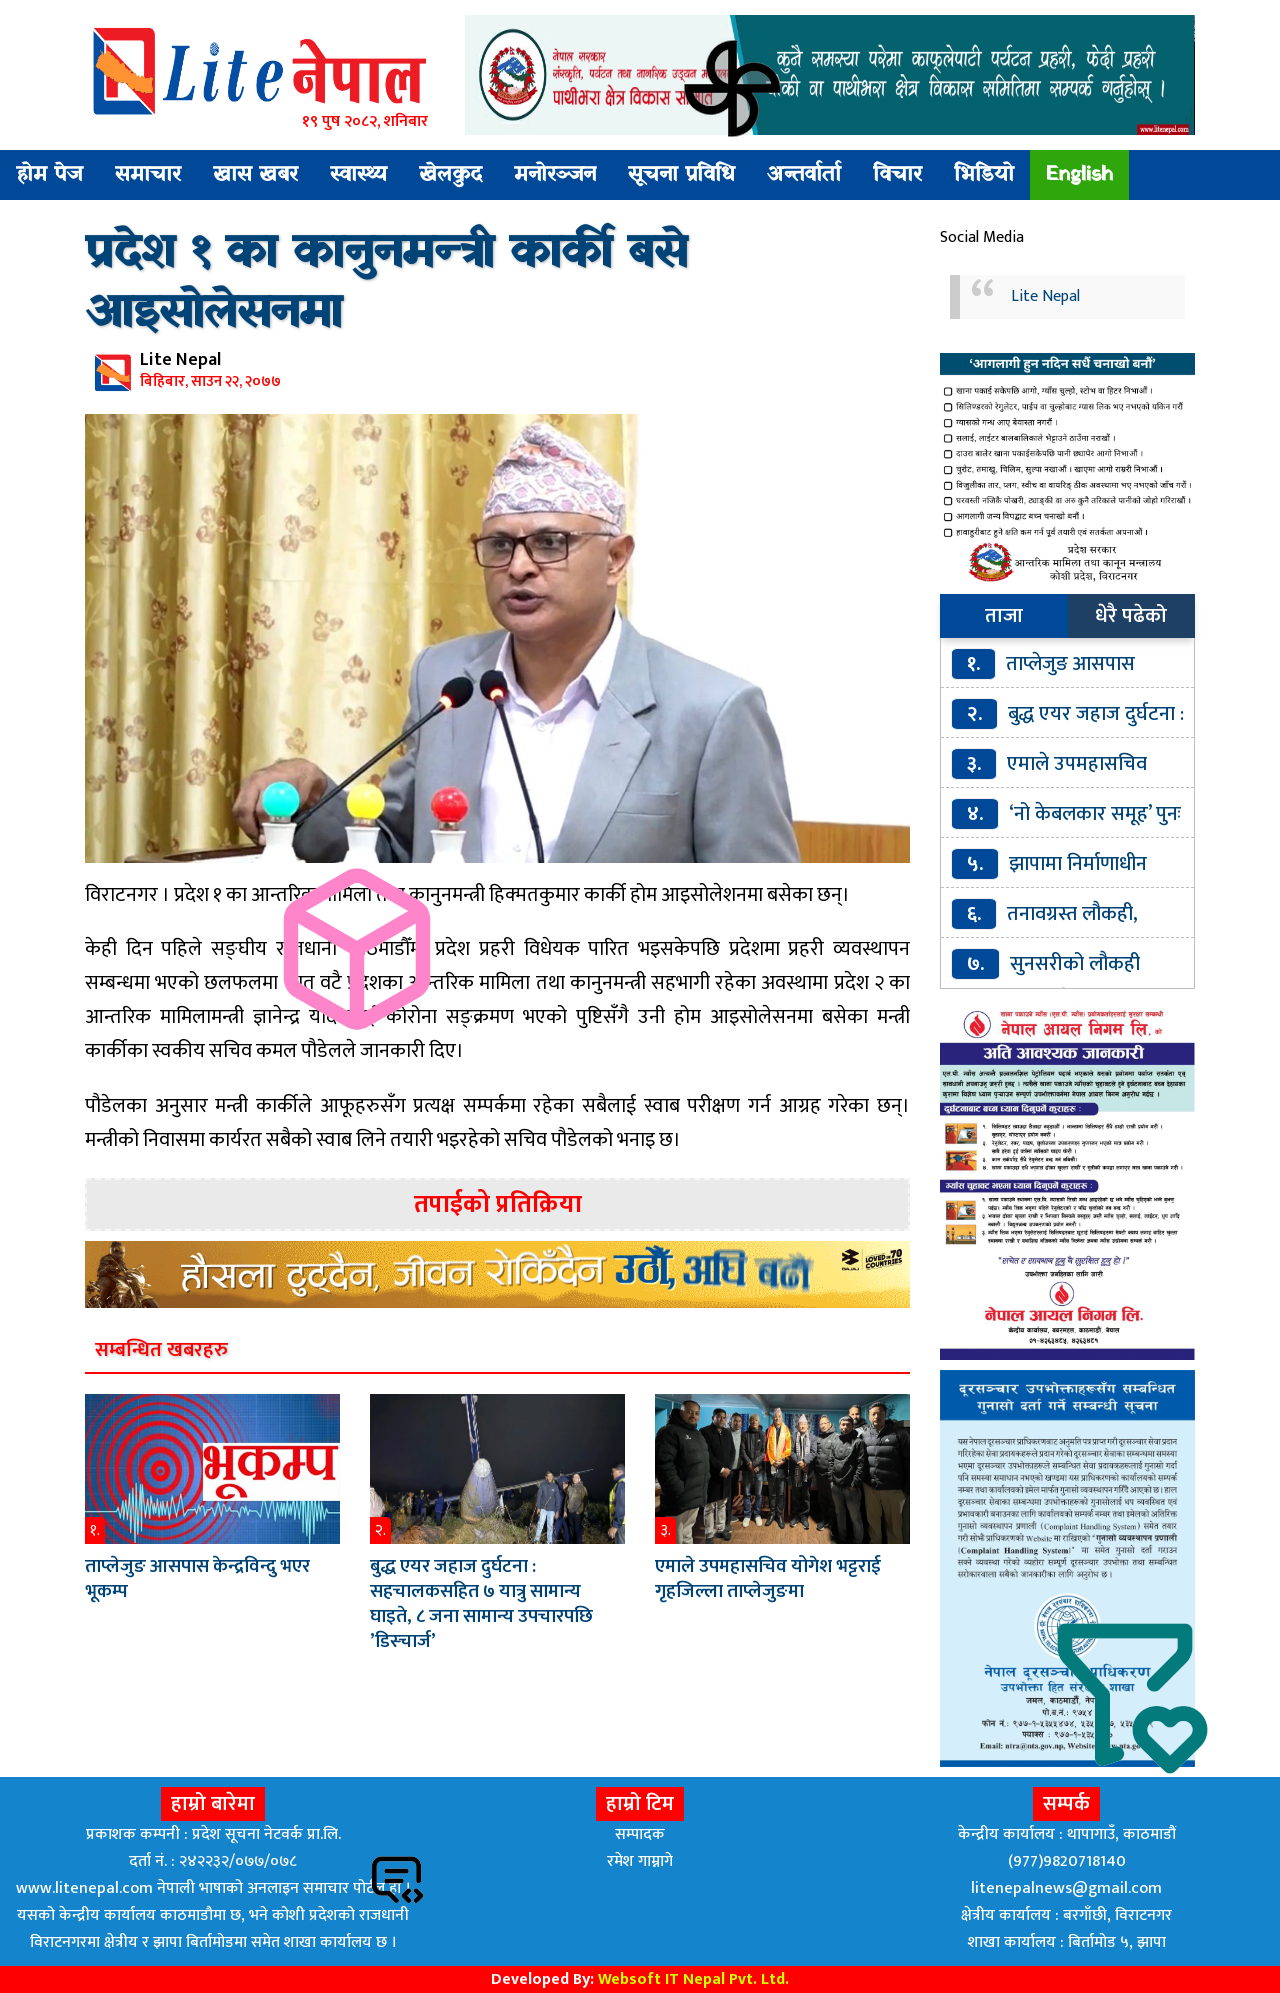  Describe the element at coordinates (357, 949) in the screenshot. I see `view 3D model or object` at that location.